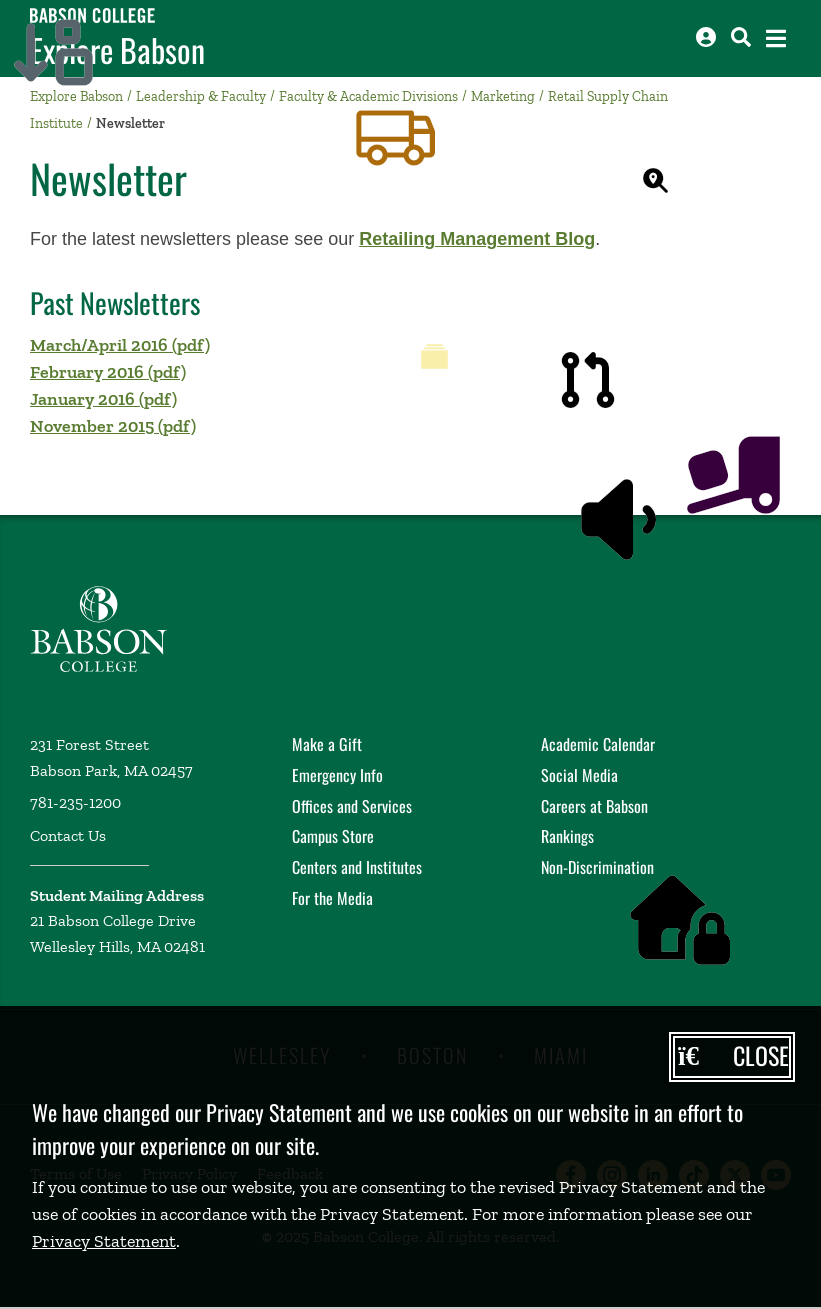 Image resolution: width=821 pixels, height=1309 pixels. Describe the element at coordinates (733, 472) in the screenshot. I see `delivery truck unloading a package` at that location.